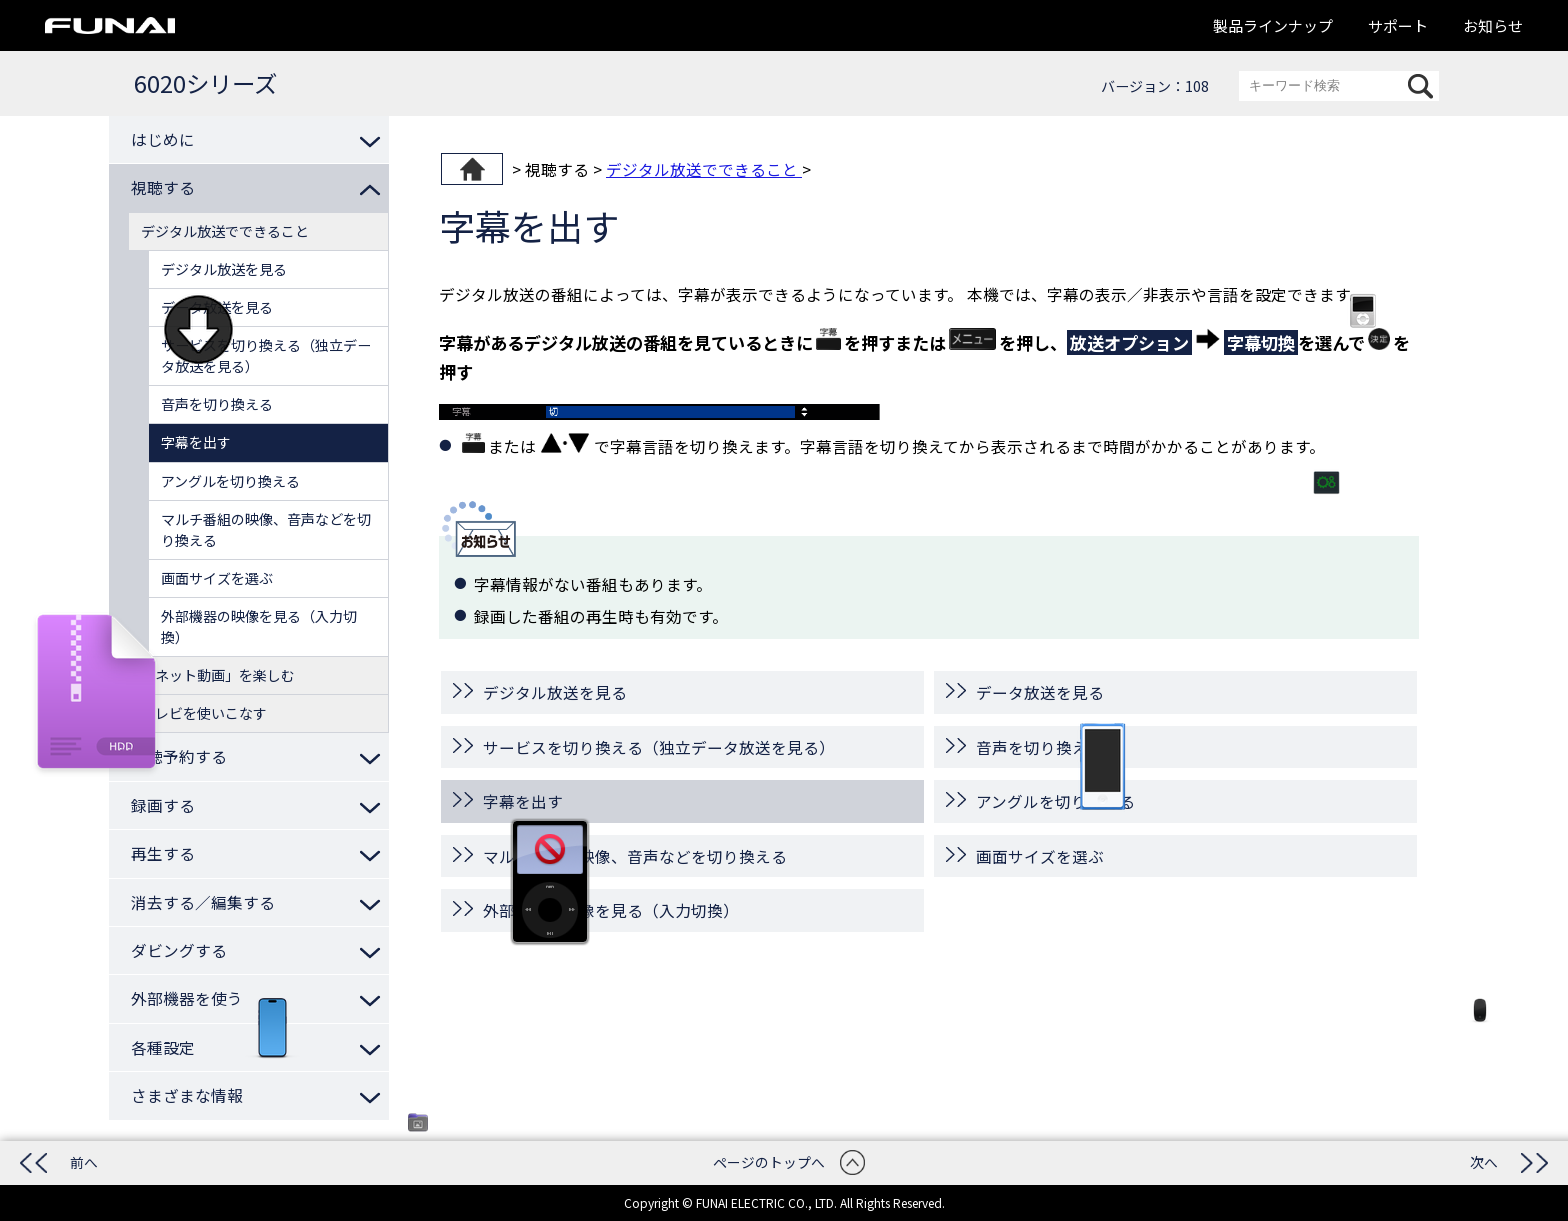  Describe the element at coordinates (1480, 1011) in the screenshot. I see `bluetooth mouse connected` at that location.